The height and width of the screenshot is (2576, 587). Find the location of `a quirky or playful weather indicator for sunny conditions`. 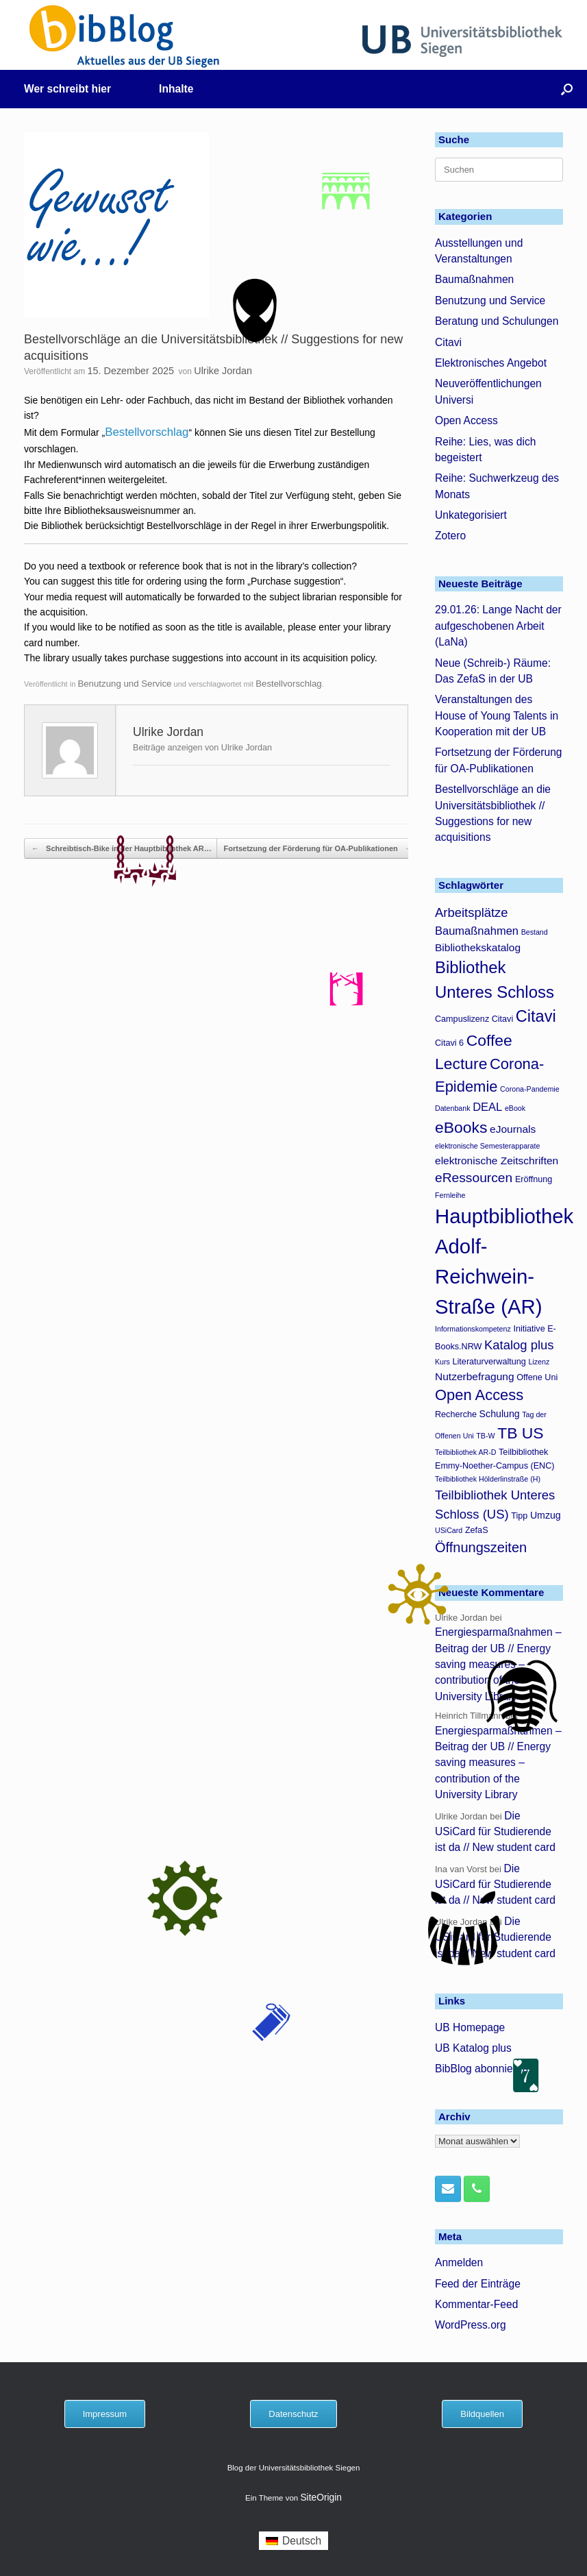

a quirky or playful weather indicator for sunny conditions is located at coordinates (418, 1593).